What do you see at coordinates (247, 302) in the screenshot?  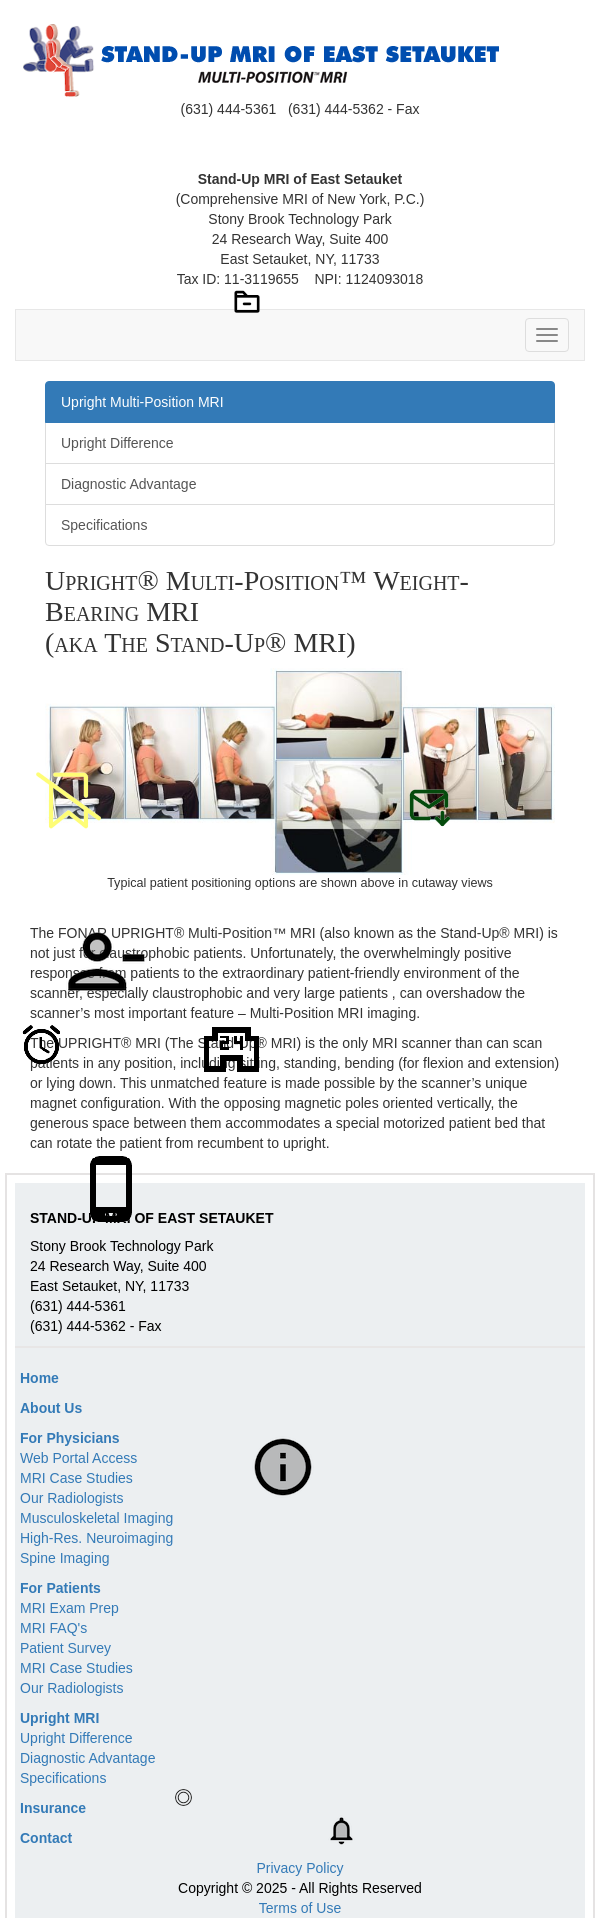 I see `remove a folder from your files` at bounding box center [247, 302].